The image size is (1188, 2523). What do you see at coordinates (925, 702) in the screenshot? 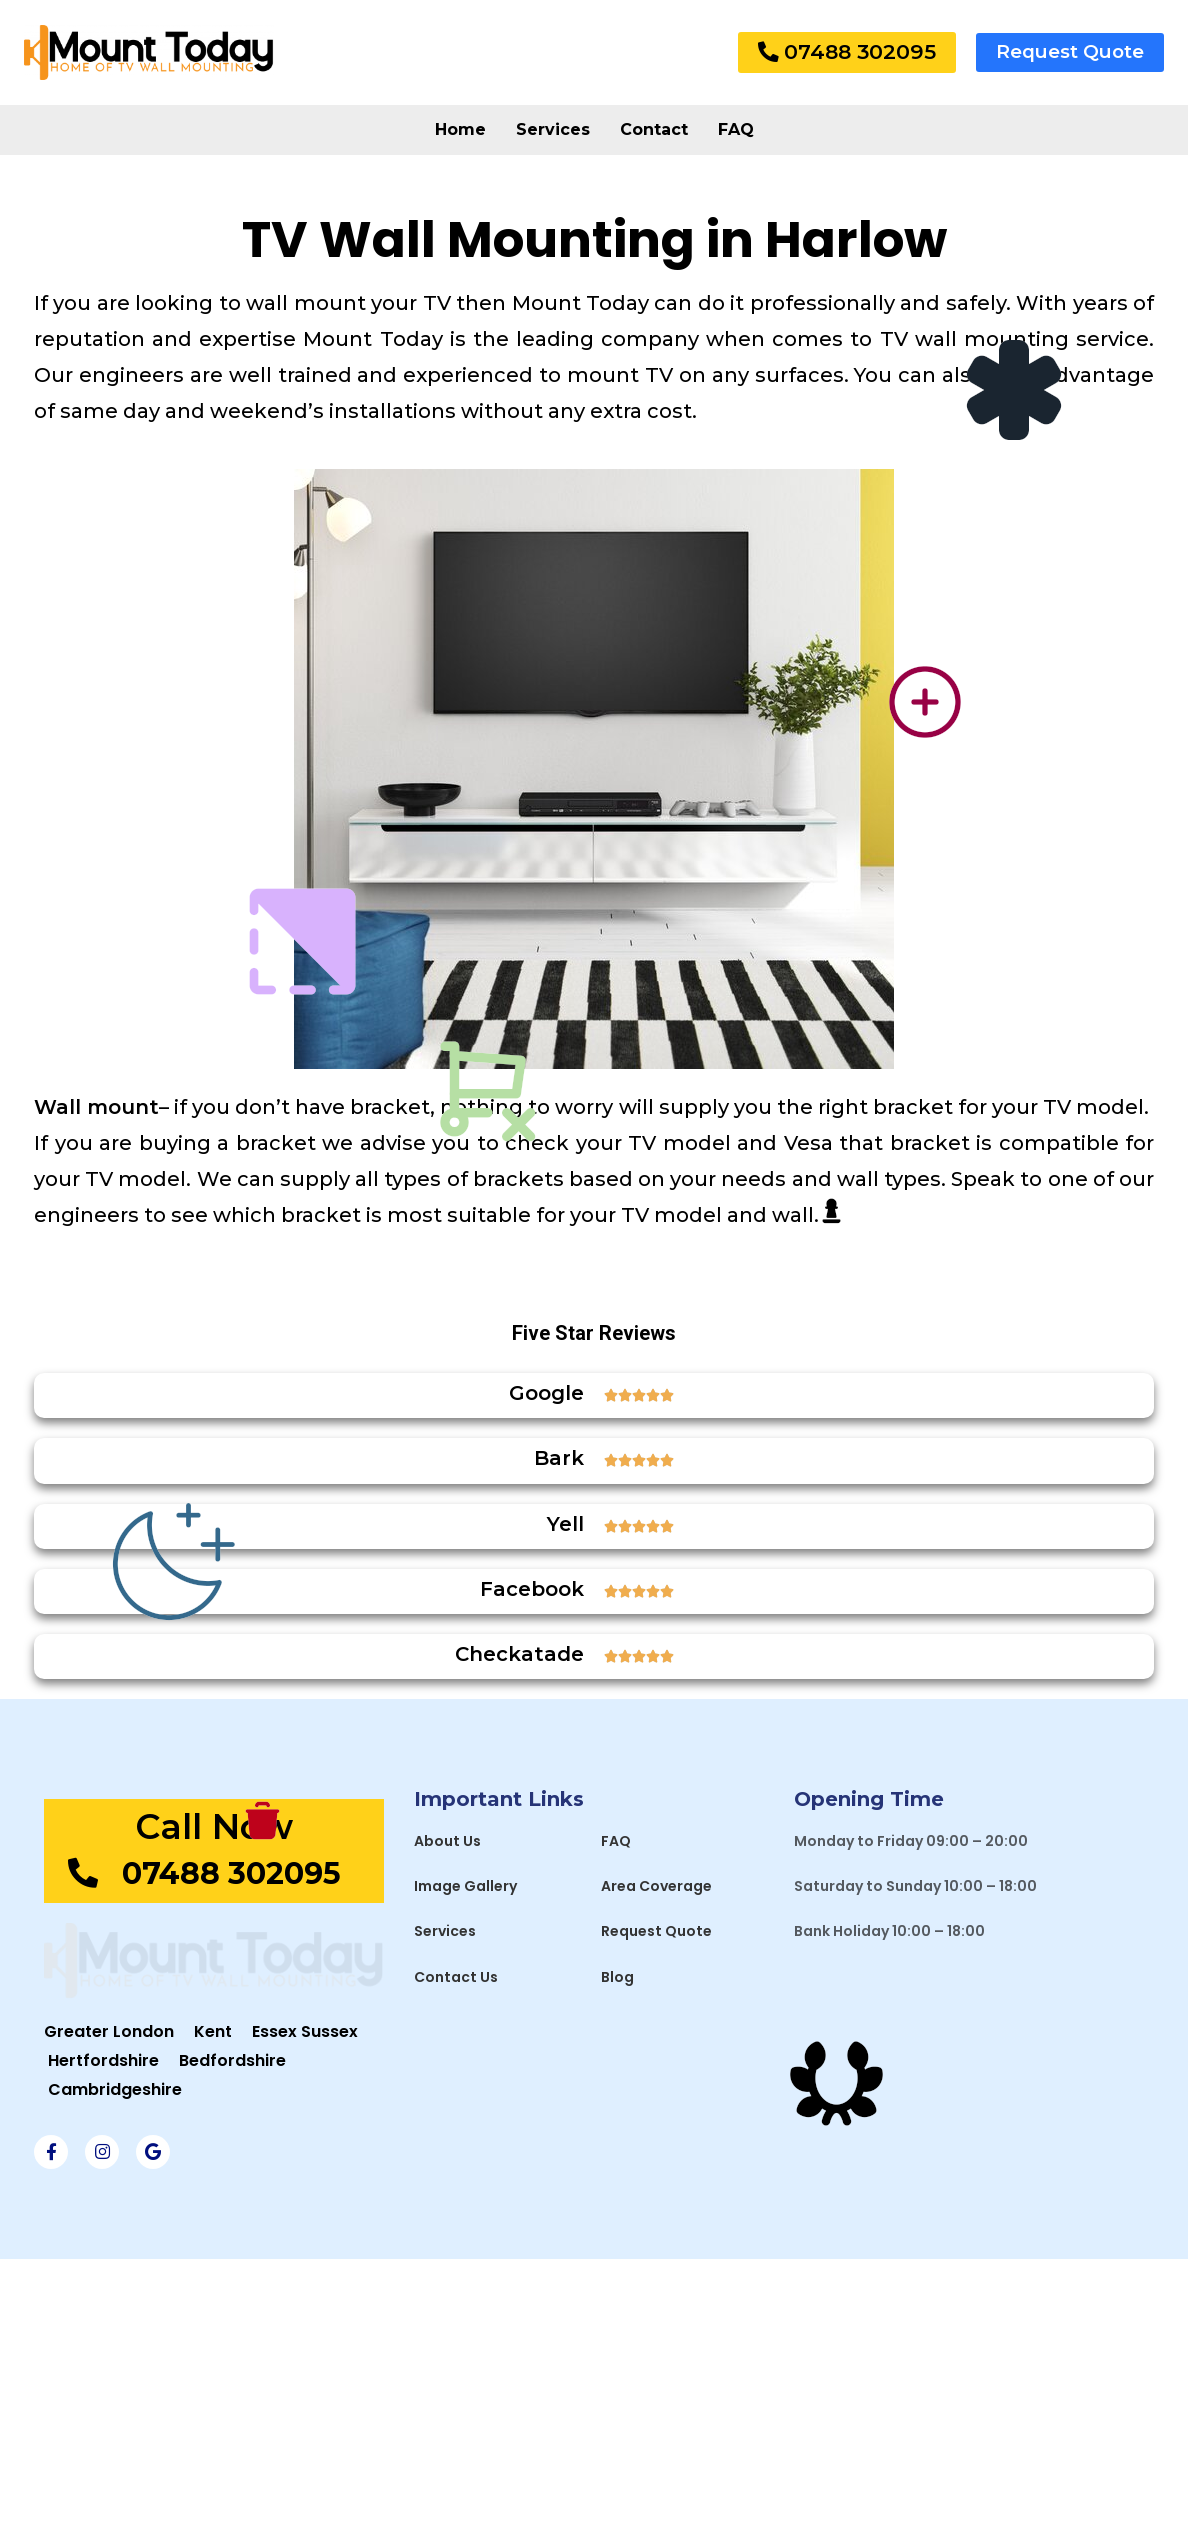
I see `add a new item` at bounding box center [925, 702].